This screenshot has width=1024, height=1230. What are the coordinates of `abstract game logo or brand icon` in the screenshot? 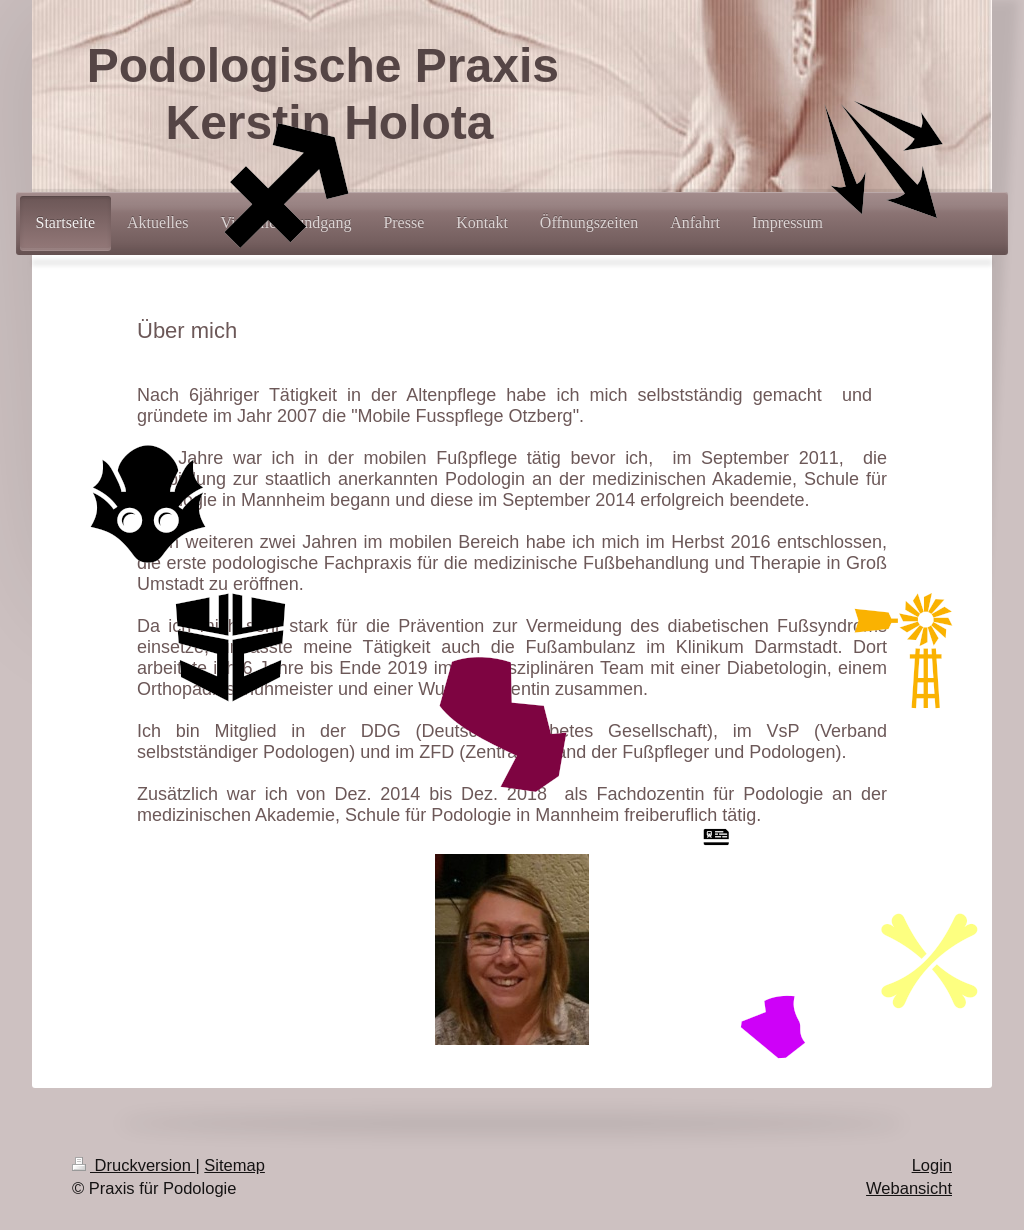 It's located at (230, 647).